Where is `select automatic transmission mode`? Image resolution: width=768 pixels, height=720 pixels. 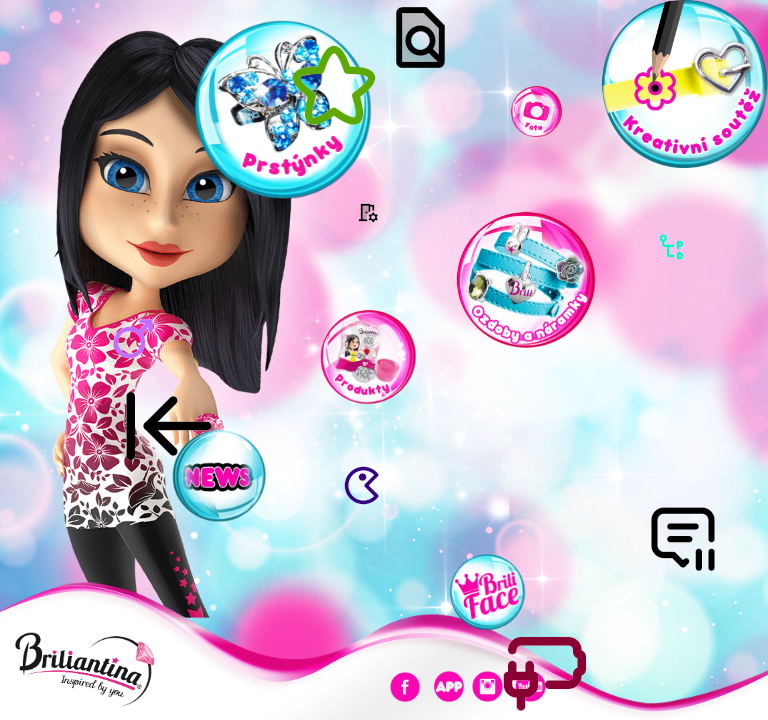 select automatic transmission mode is located at coordinates (672, 247).